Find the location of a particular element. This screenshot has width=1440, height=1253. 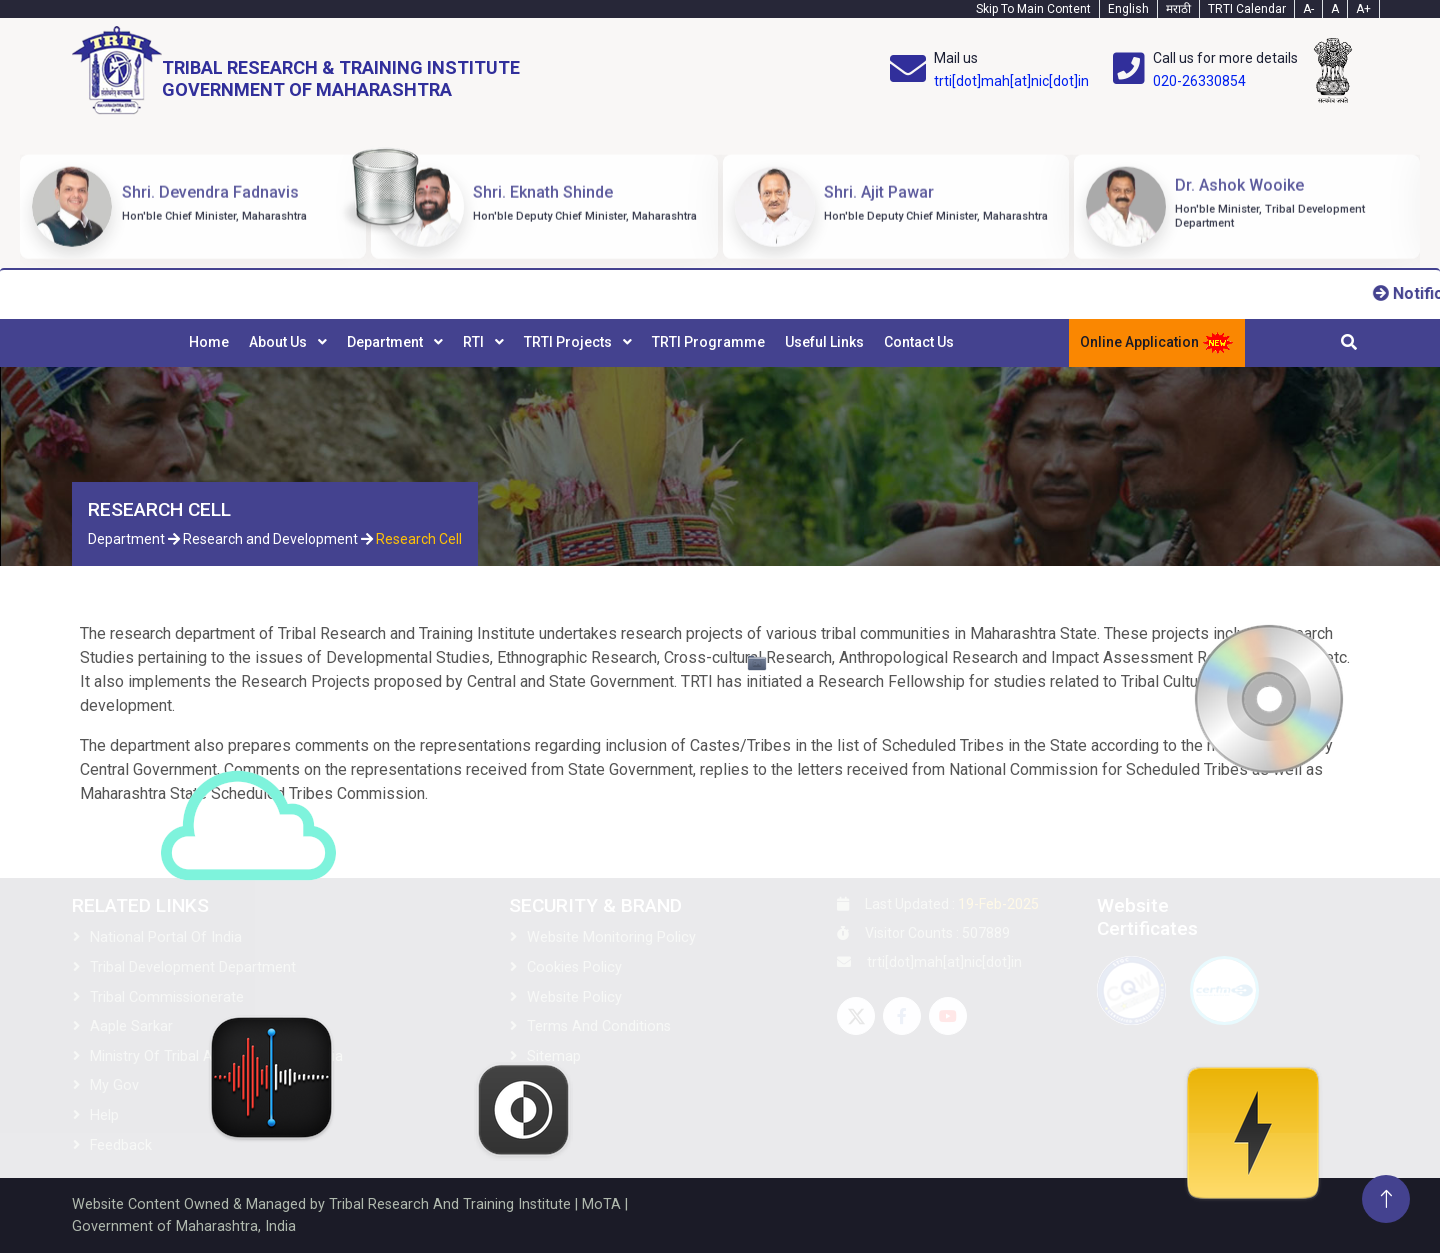

open power management settings is located at coordinates (1253, 1133).